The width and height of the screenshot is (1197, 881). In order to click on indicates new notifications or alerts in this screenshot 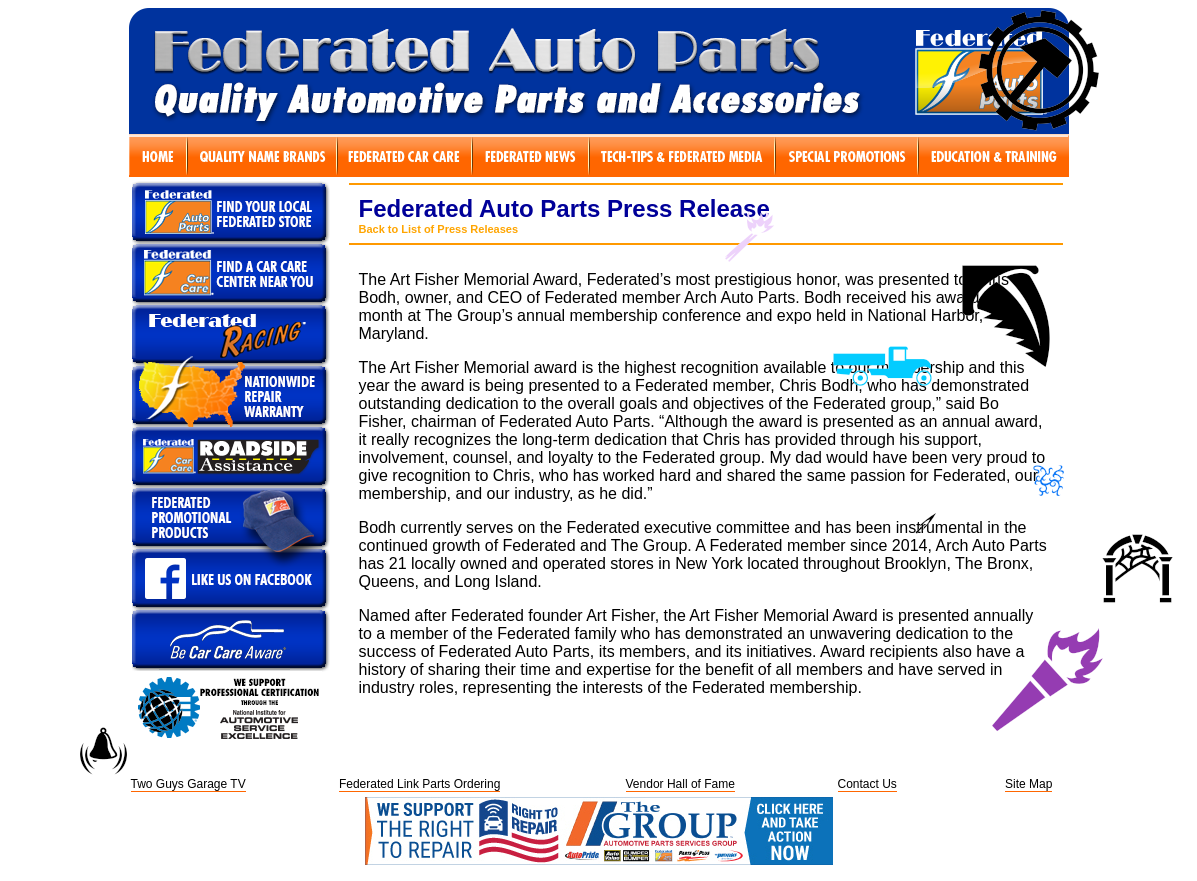, I will do `click(103, 750)`.